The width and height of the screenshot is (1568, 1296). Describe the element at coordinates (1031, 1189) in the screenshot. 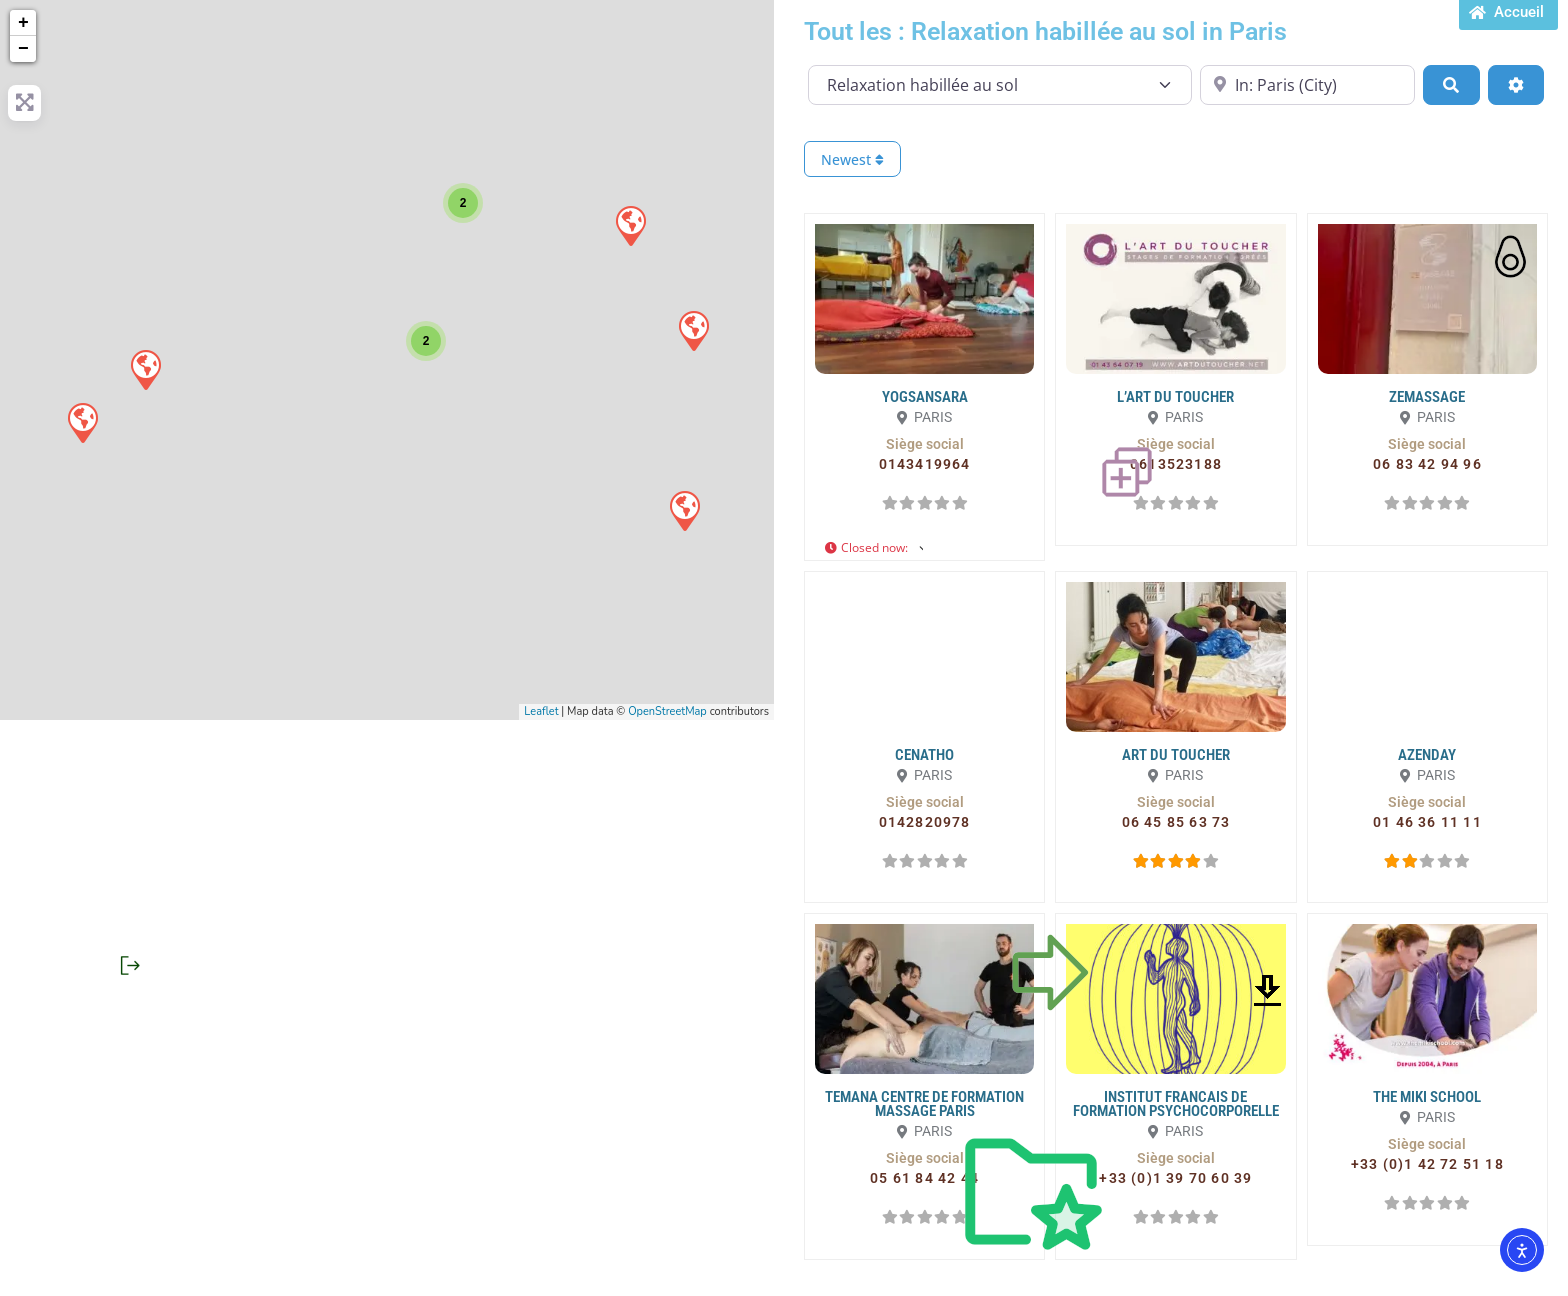

I see `access your starred or favorite folders` at that location.